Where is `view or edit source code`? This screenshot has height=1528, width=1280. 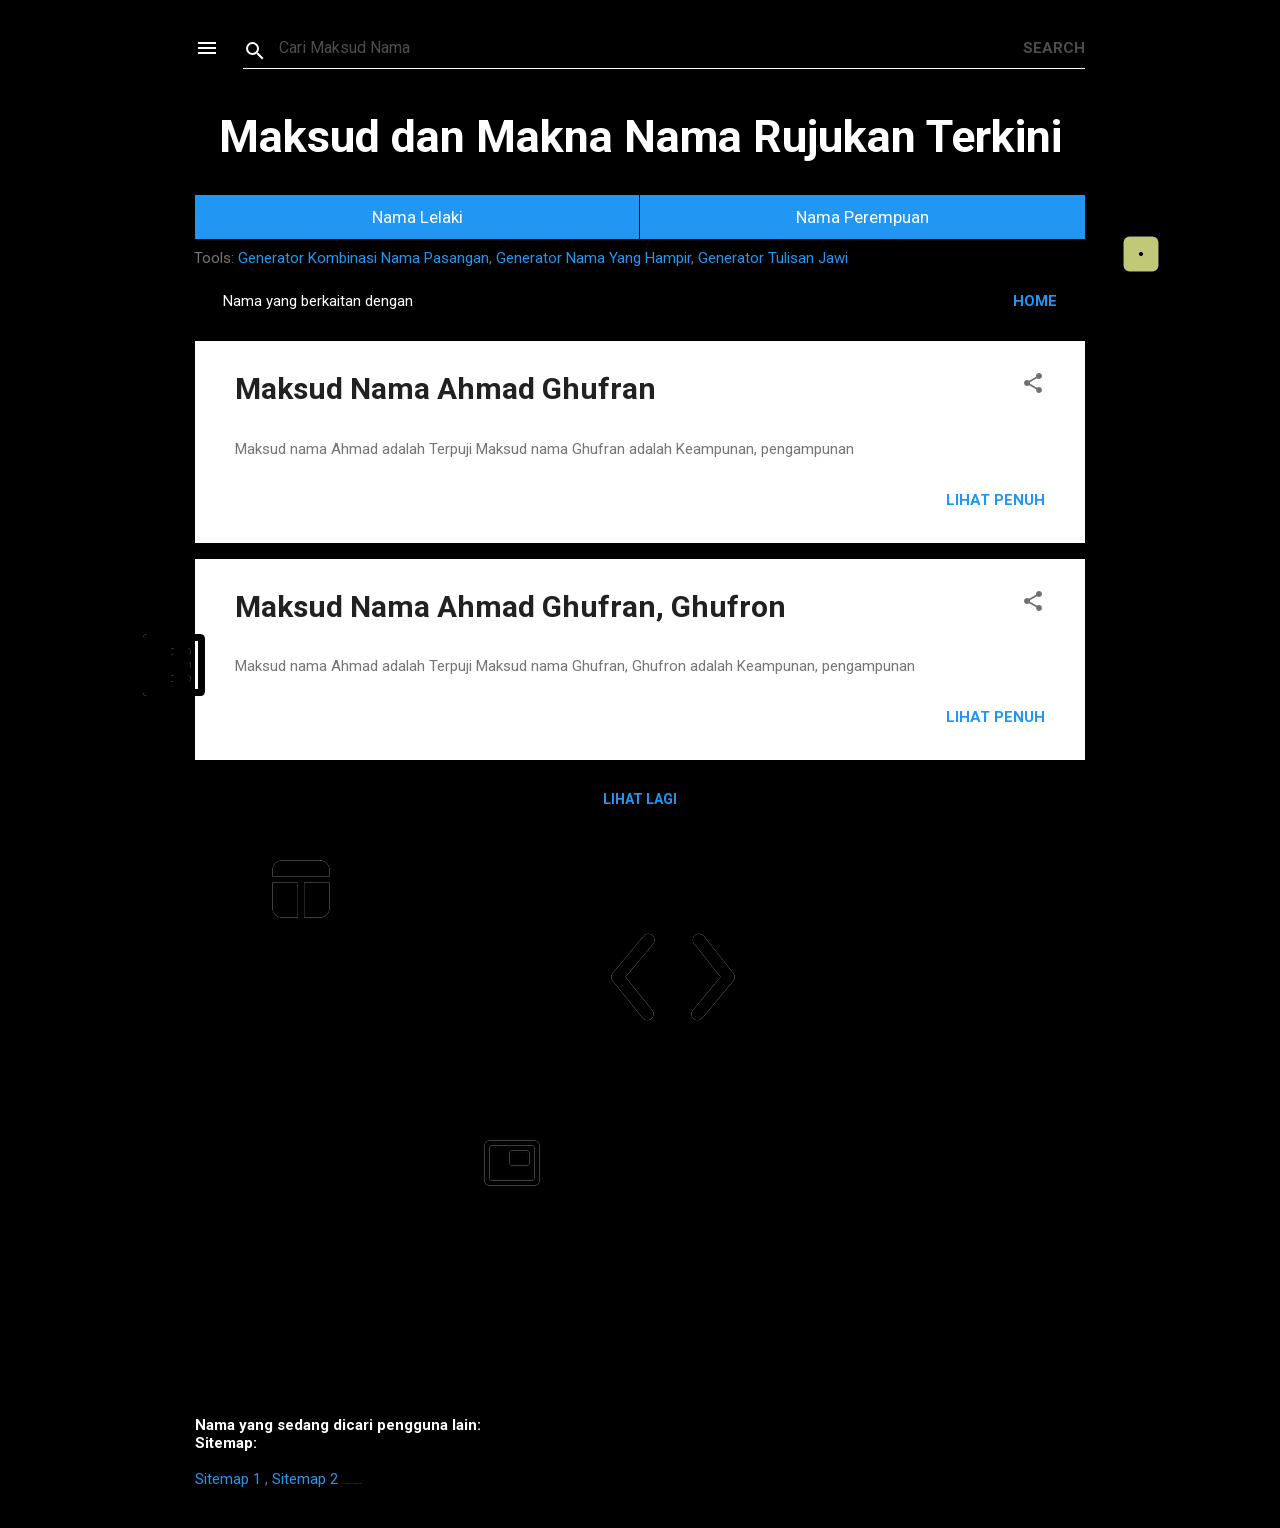
view or edit source code is located at coordinates (673, 977).